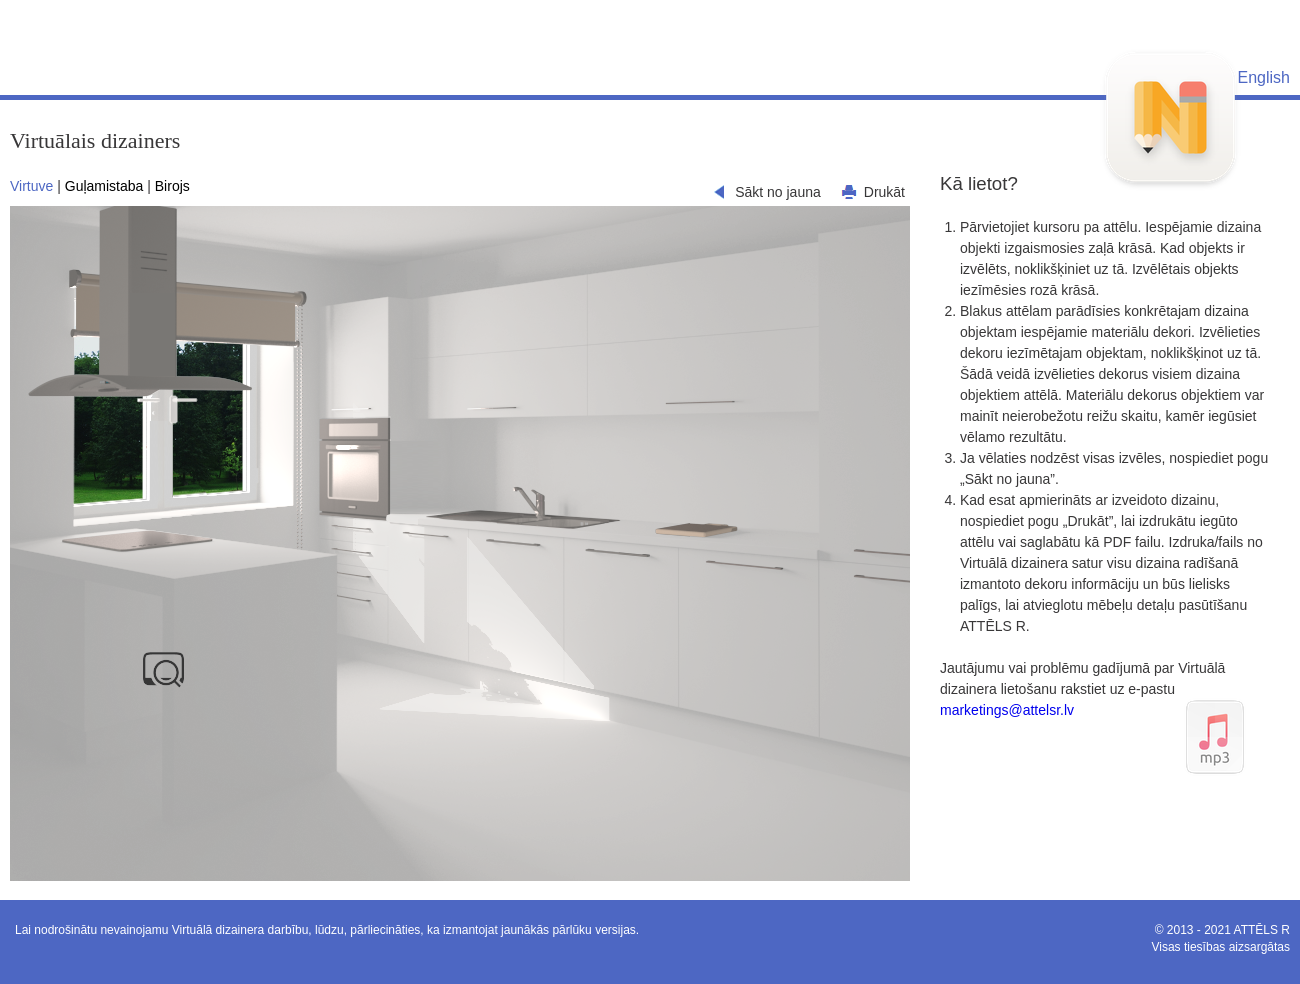 The width and height of the screenshot is (1300, 984). I want to click on open image viewer application, so click(163, 667).